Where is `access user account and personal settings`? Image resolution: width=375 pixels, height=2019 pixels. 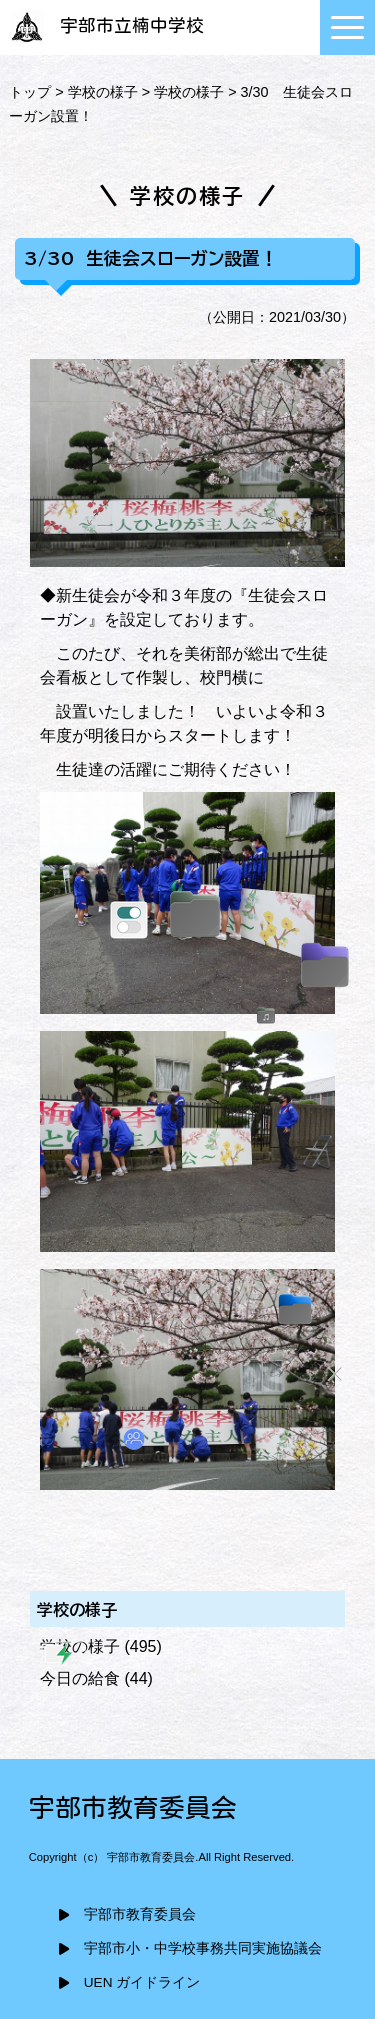 access user account and personal settings is located at coordinates (134, 1439).